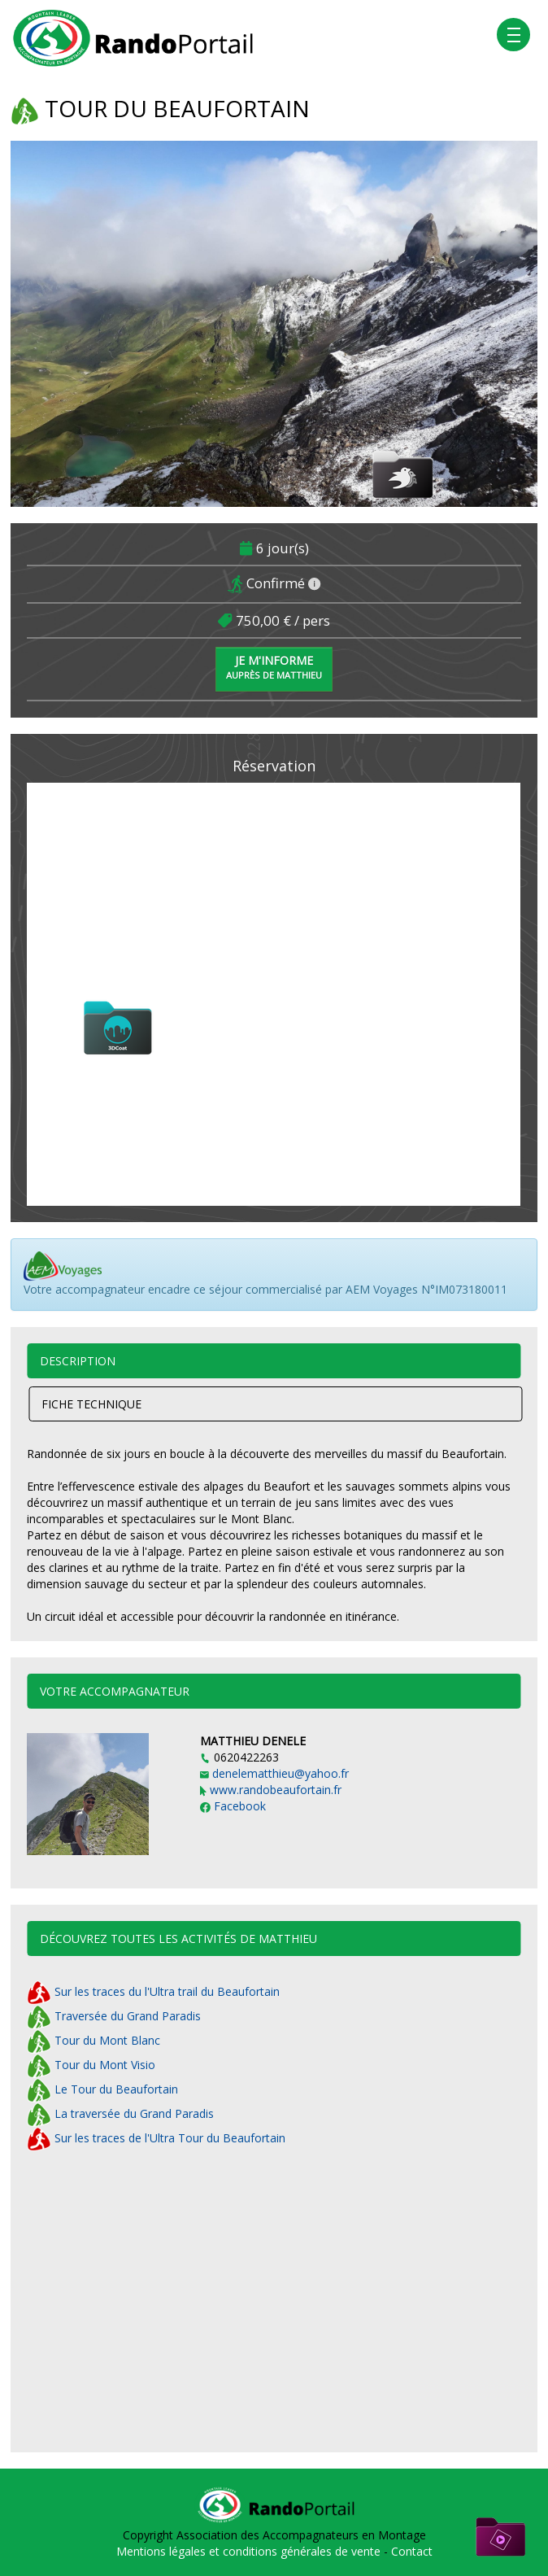  I want to click on folder containing bevy game engine project files, so click(402, 476).